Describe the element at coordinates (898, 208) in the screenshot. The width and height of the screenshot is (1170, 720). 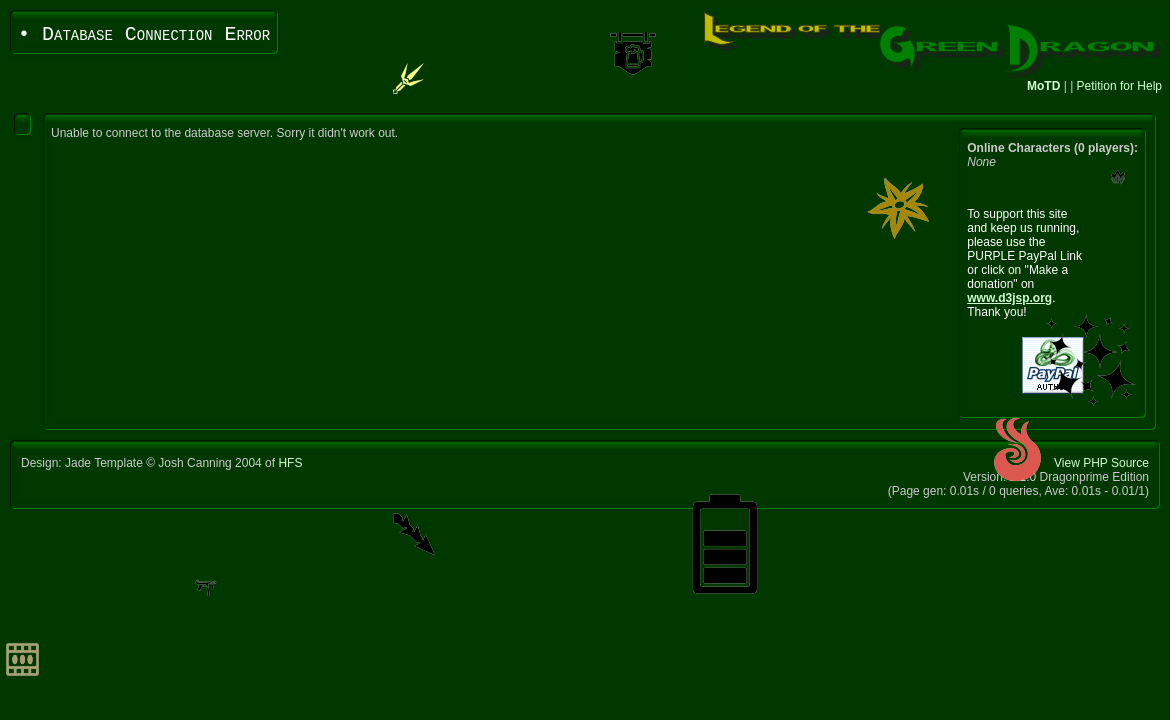
I see `open meditation or mindfulness features` at that location.